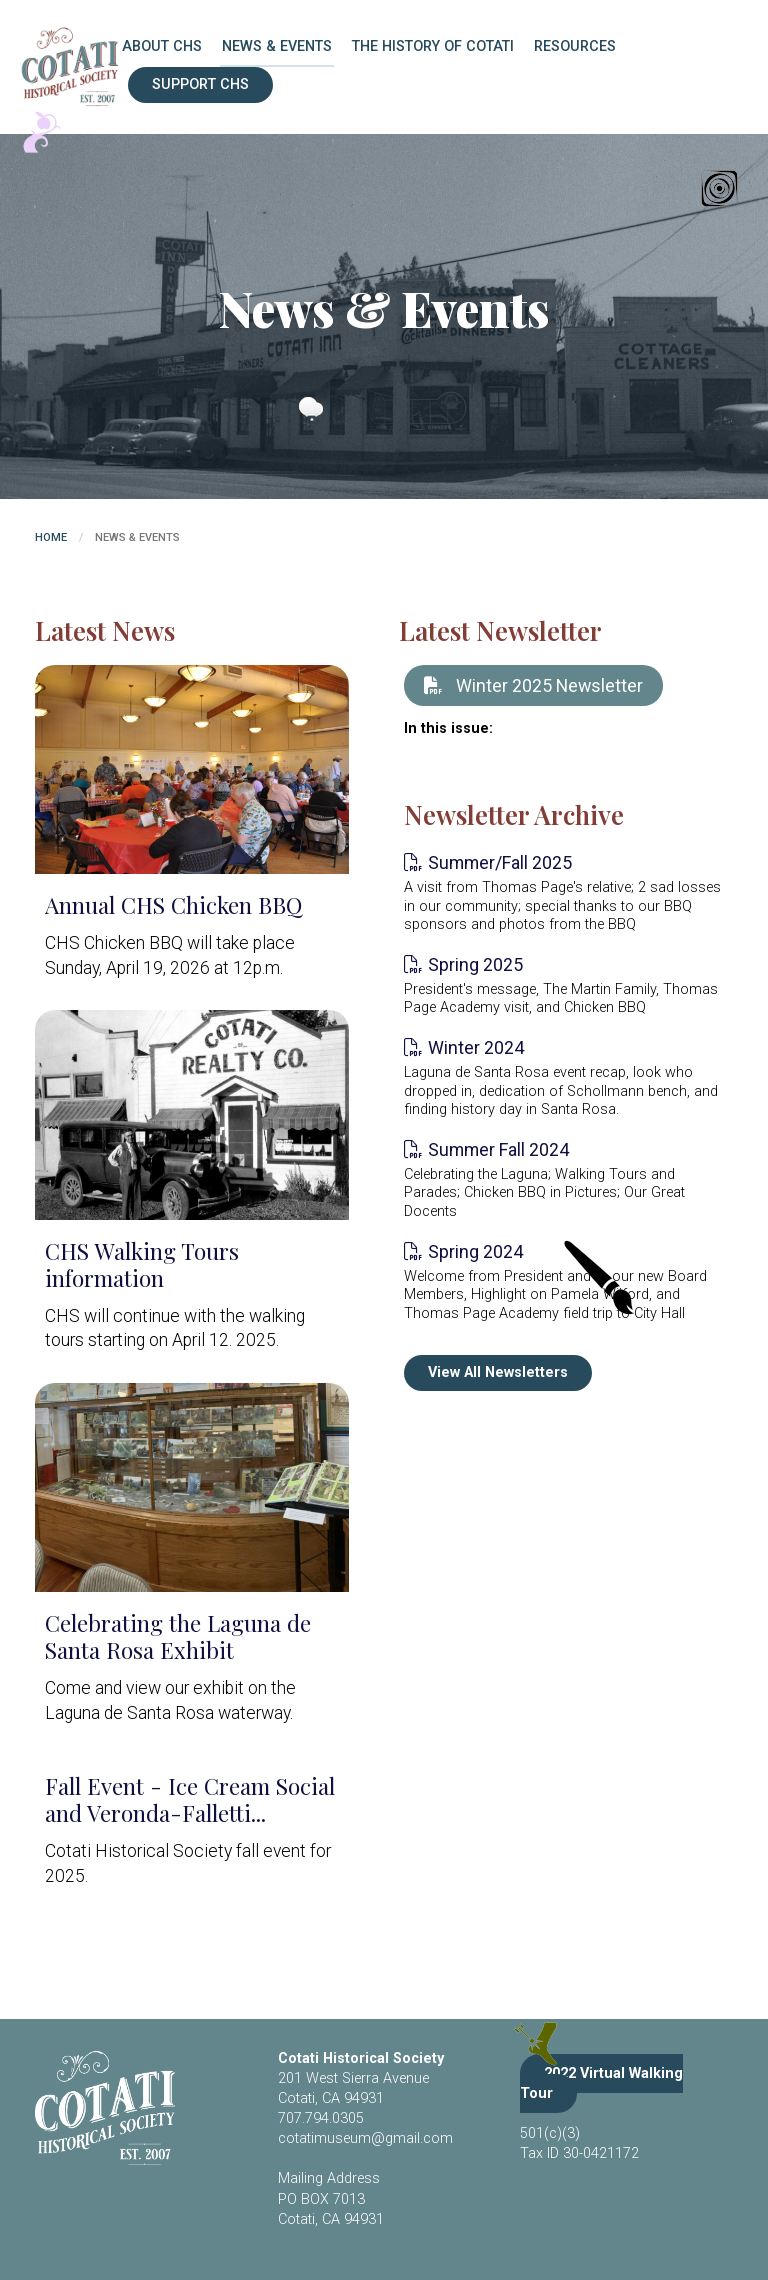 The image size is (768, 2280). Describe the element at coordinates (535, 2044) in the screenshot. I see `indicates a character's weakness or vulnerability` at that location.